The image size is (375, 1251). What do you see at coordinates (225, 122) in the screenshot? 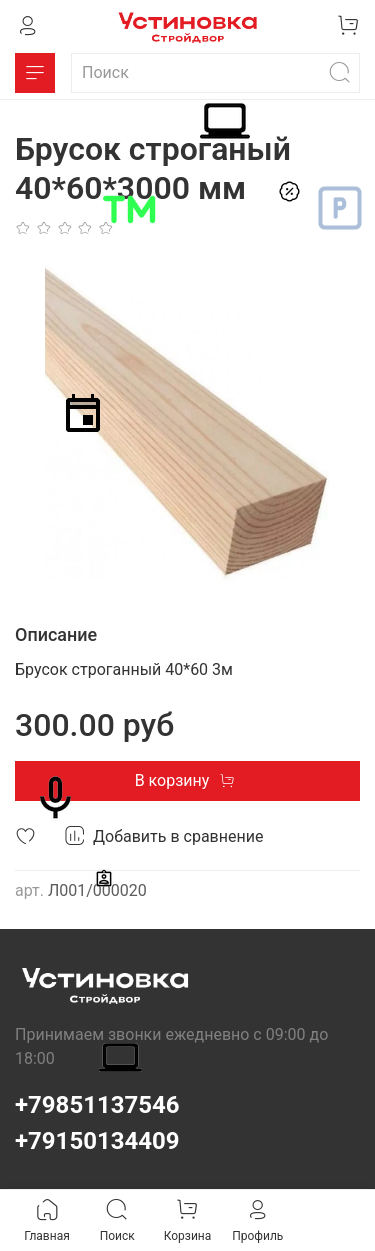
I see `access windows laptop settings` at bounding box center [225, 122].